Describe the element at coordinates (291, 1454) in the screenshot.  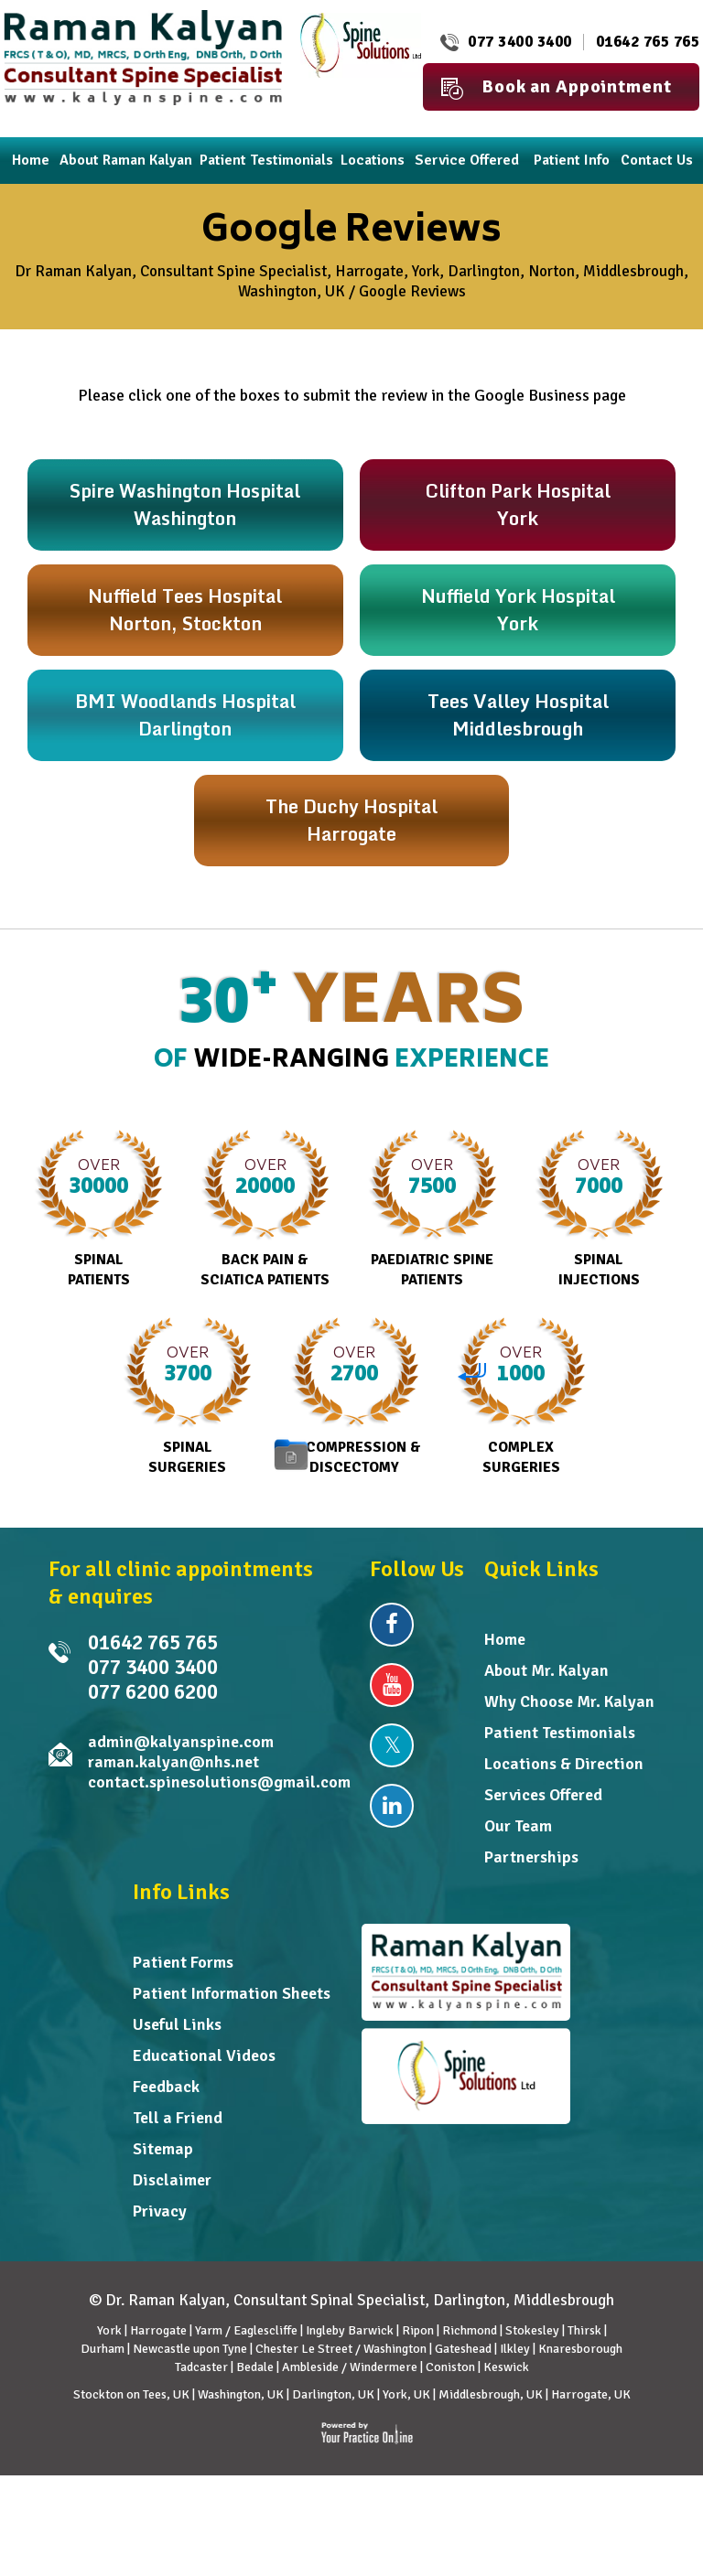
I see `open your documents folder` at that location.